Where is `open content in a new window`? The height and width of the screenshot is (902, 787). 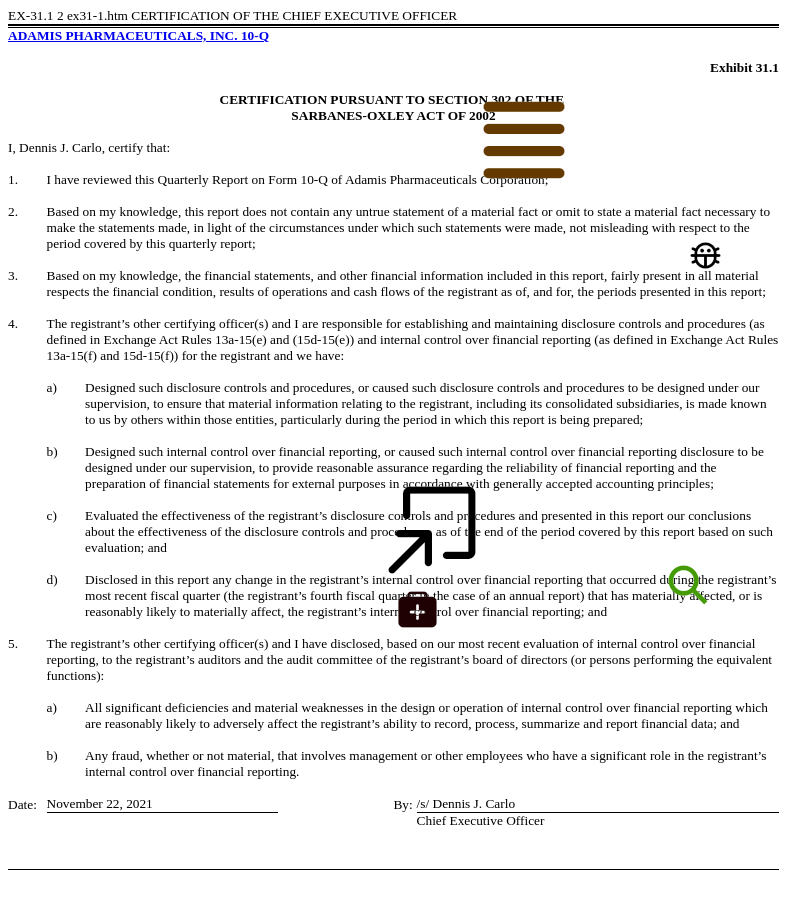 open content in a new window is located at coordinates (432, 530).